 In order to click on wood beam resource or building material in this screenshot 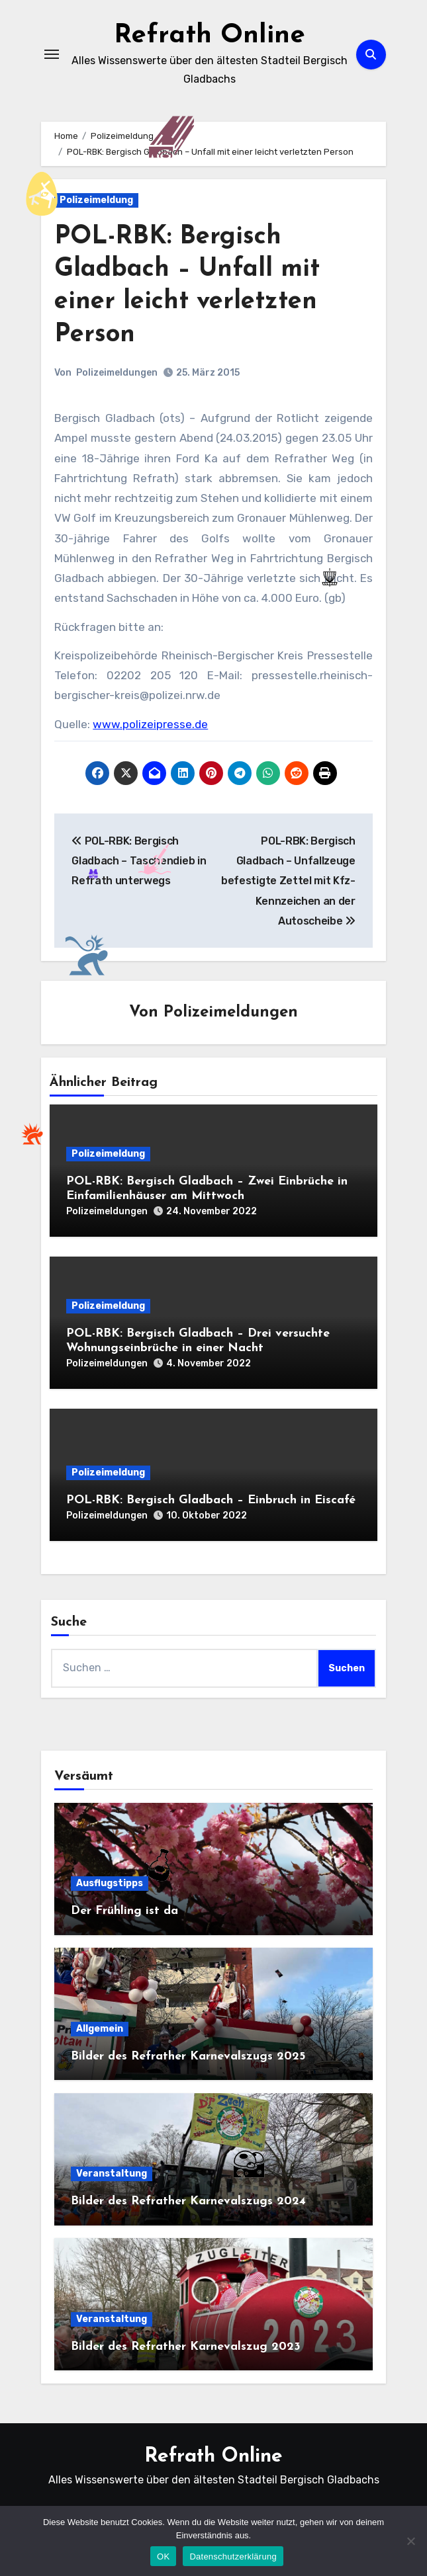, I will do `click(171, 137)`.